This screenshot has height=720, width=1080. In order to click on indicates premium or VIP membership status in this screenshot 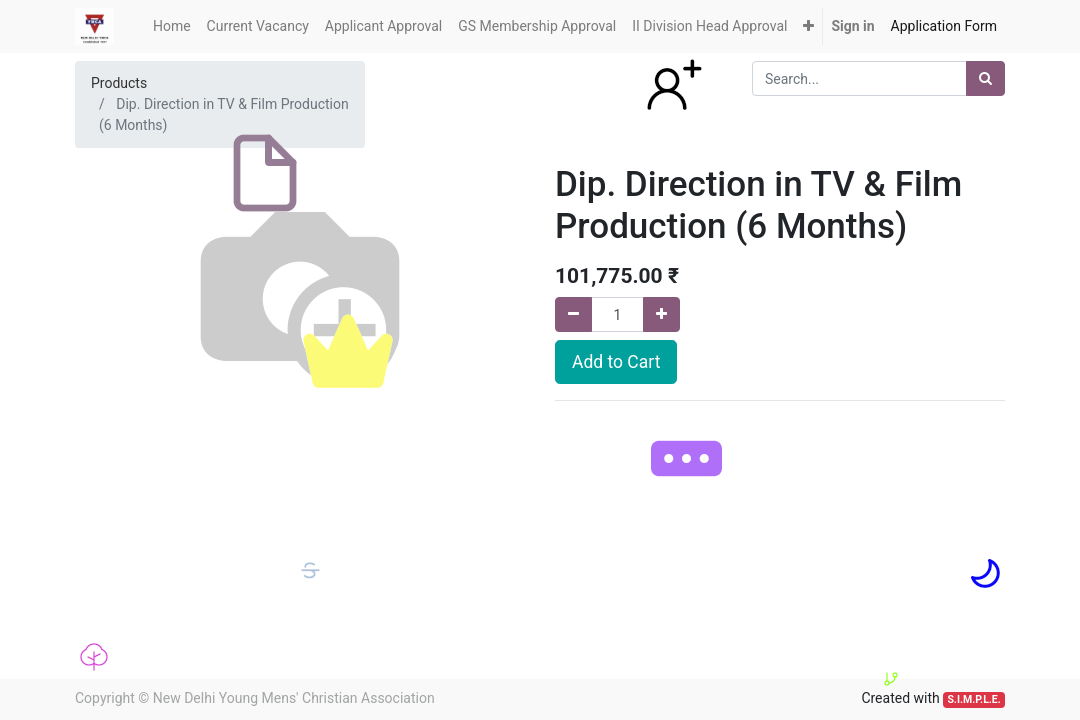, I will do `click(348, 356)`.